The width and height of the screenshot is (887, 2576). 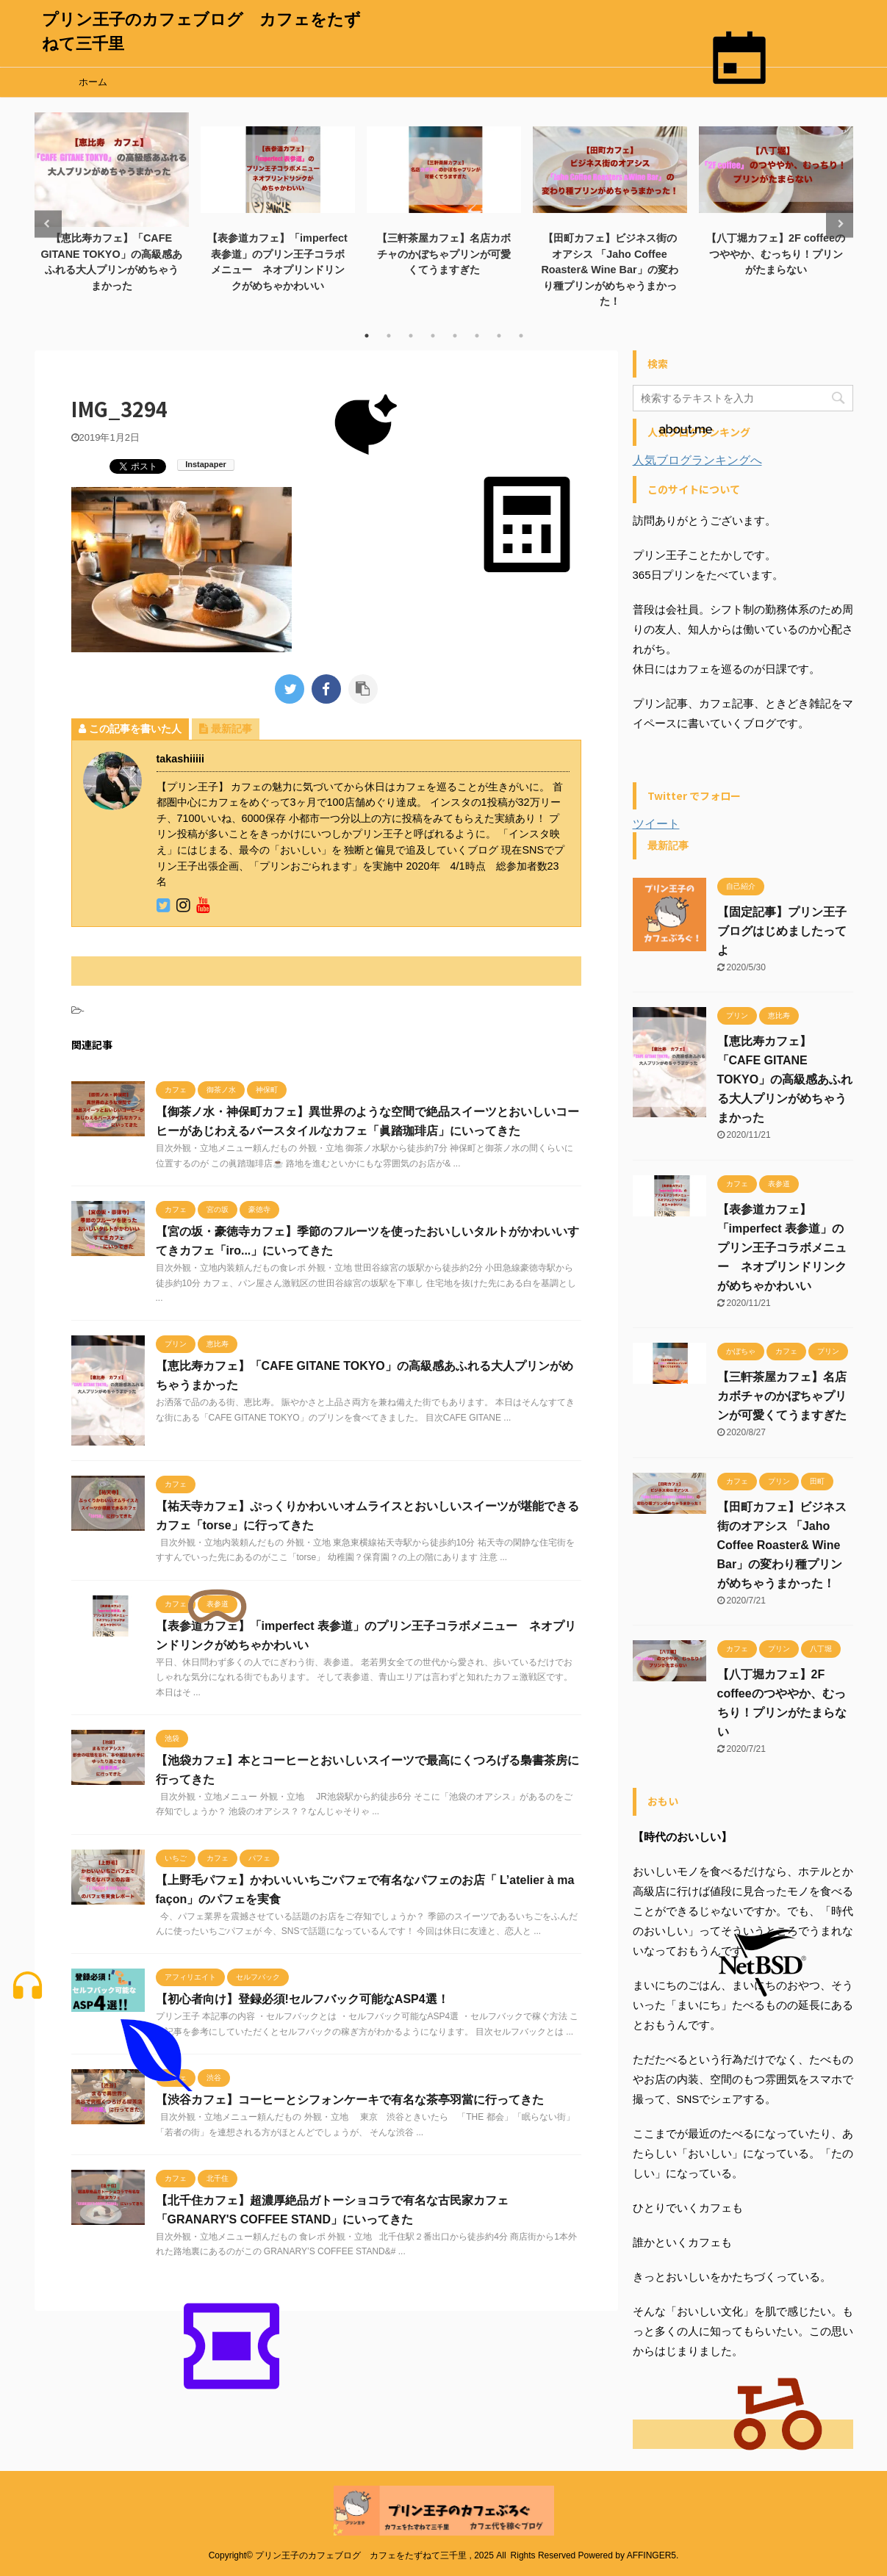 What do you see at coordinates (217, 1605) in the screenshot?
I see `access virtual reality or immersive mode` at bounding box center [217, 1605].